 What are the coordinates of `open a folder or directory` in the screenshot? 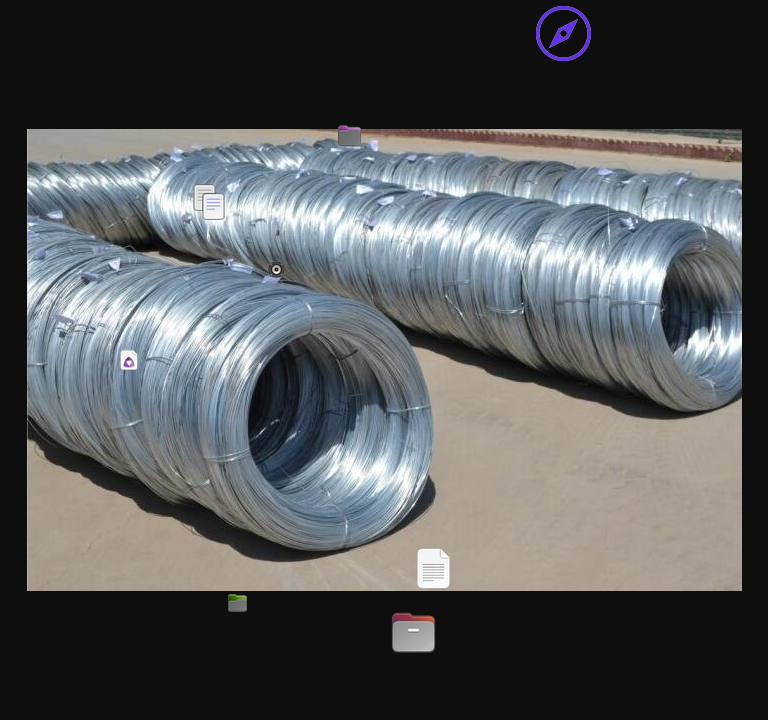 It's located at (349, 135).